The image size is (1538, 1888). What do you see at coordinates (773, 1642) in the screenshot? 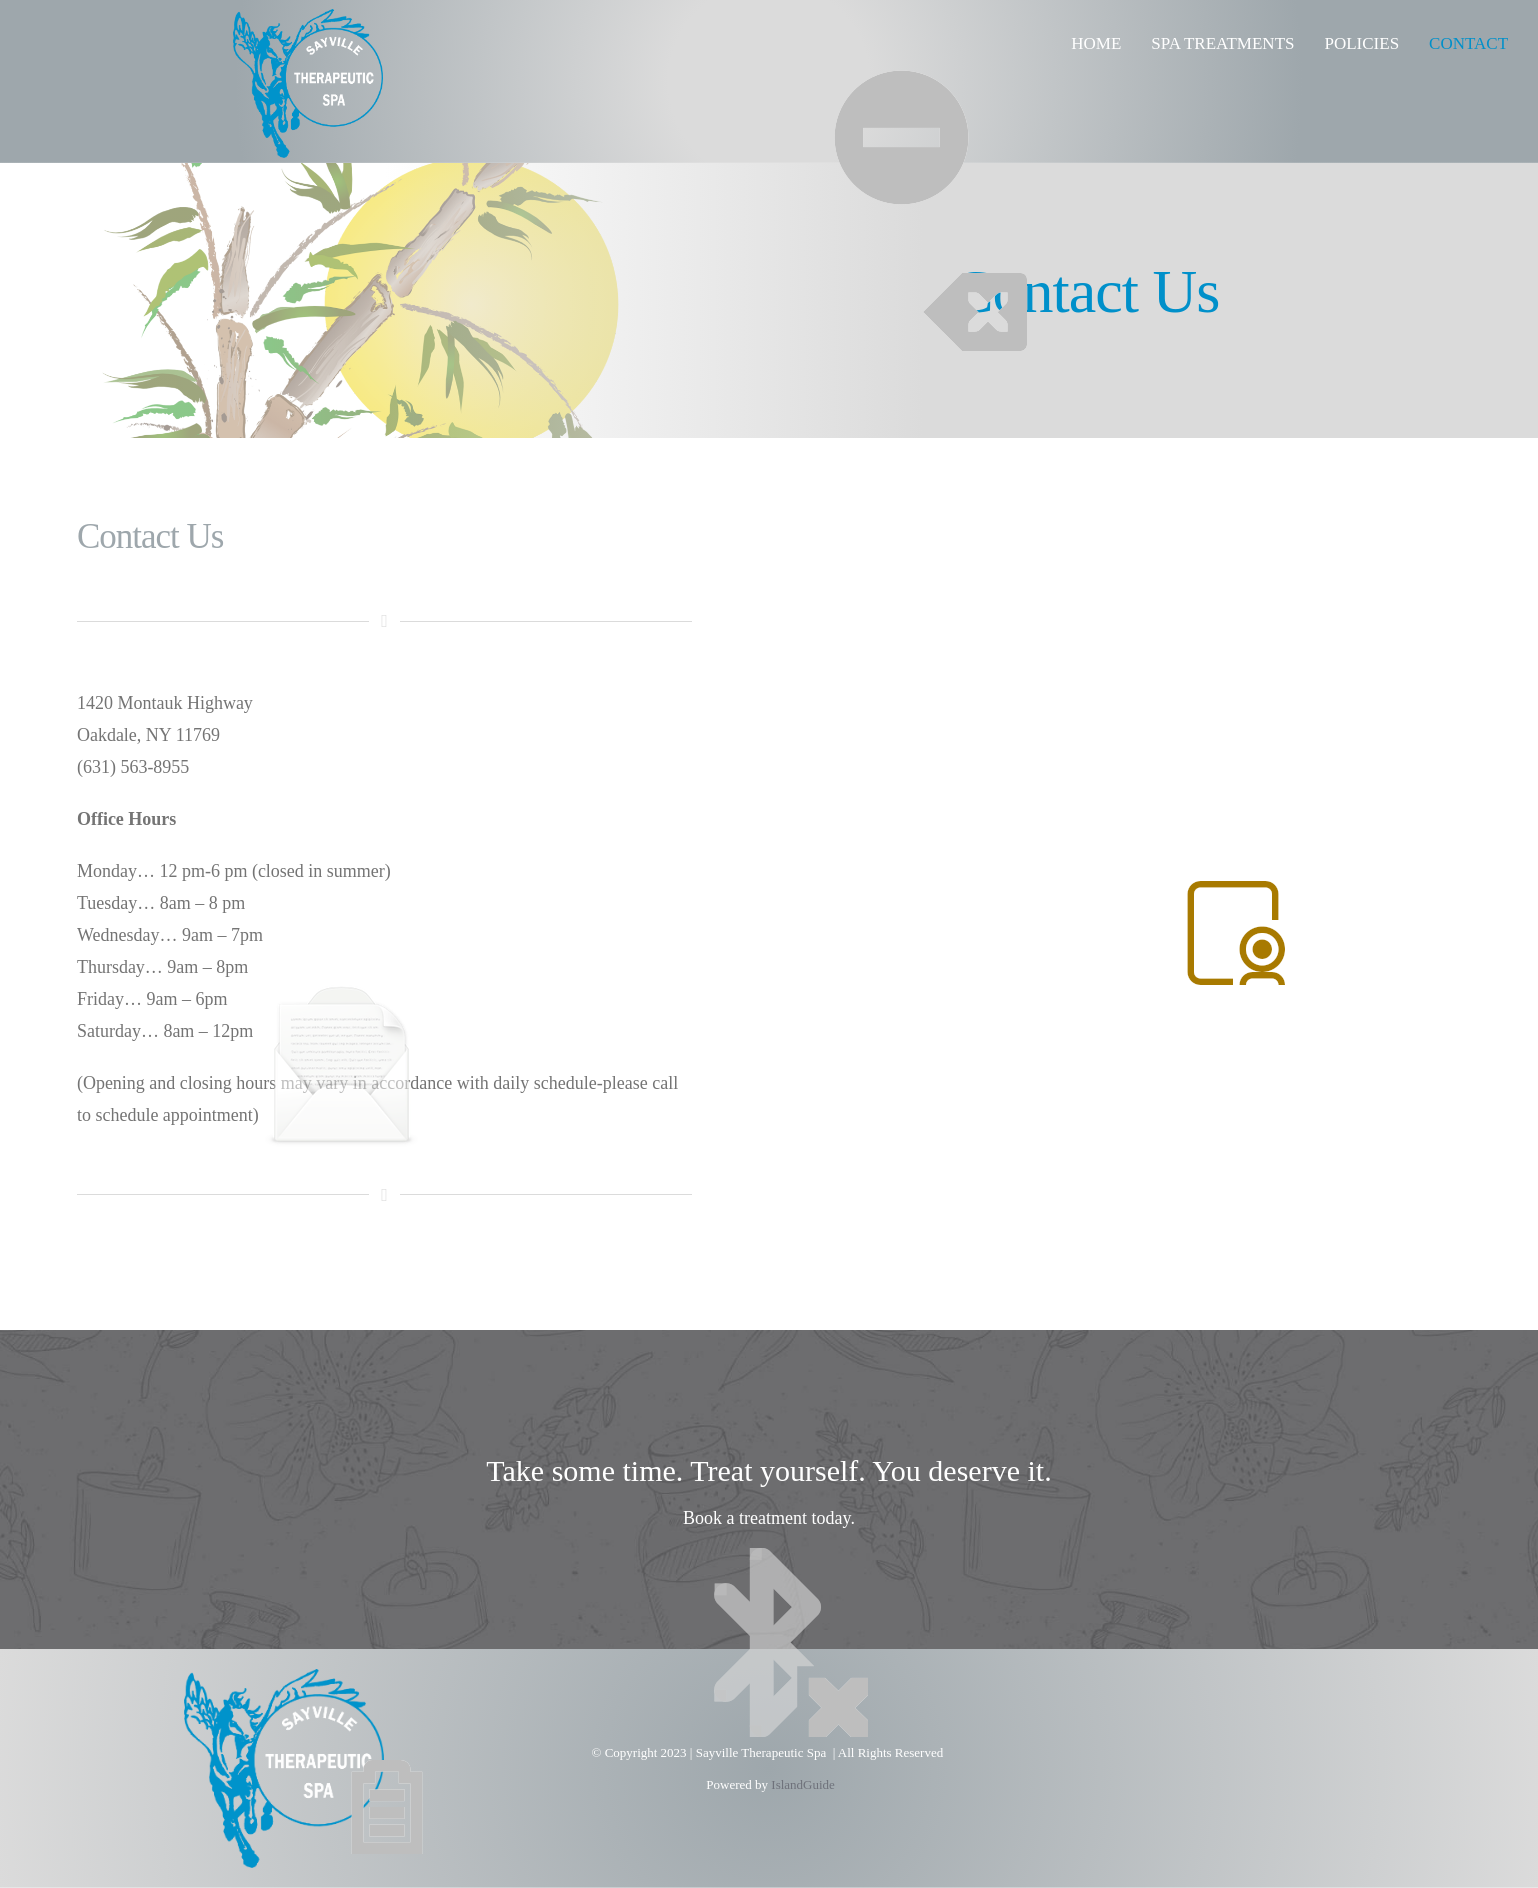
I see `bluetooth is currently disabled` at bounding box center [773, 1642].